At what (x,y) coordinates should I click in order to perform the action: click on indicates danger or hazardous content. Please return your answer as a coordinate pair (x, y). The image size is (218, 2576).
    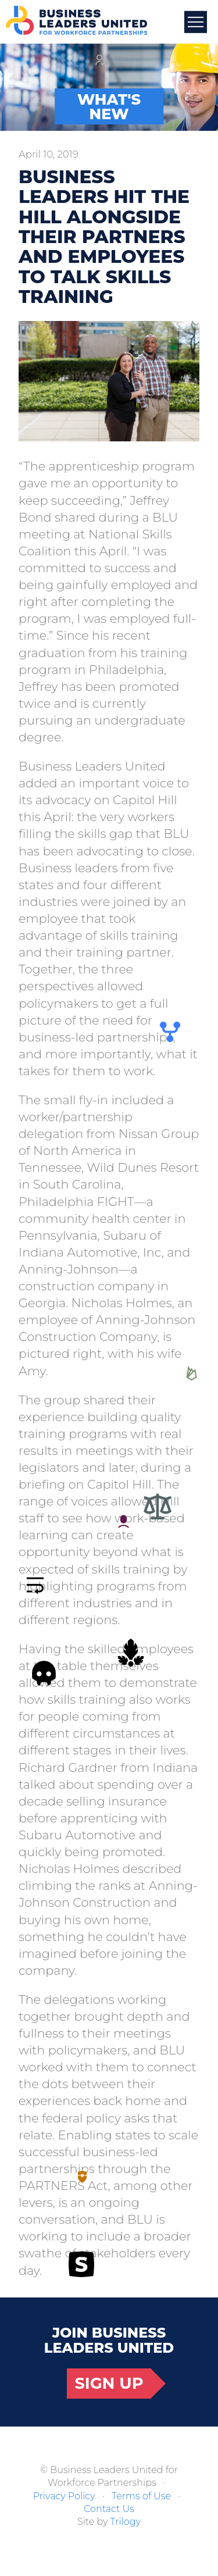
    Looking at the image, I should click on (44, 1672).